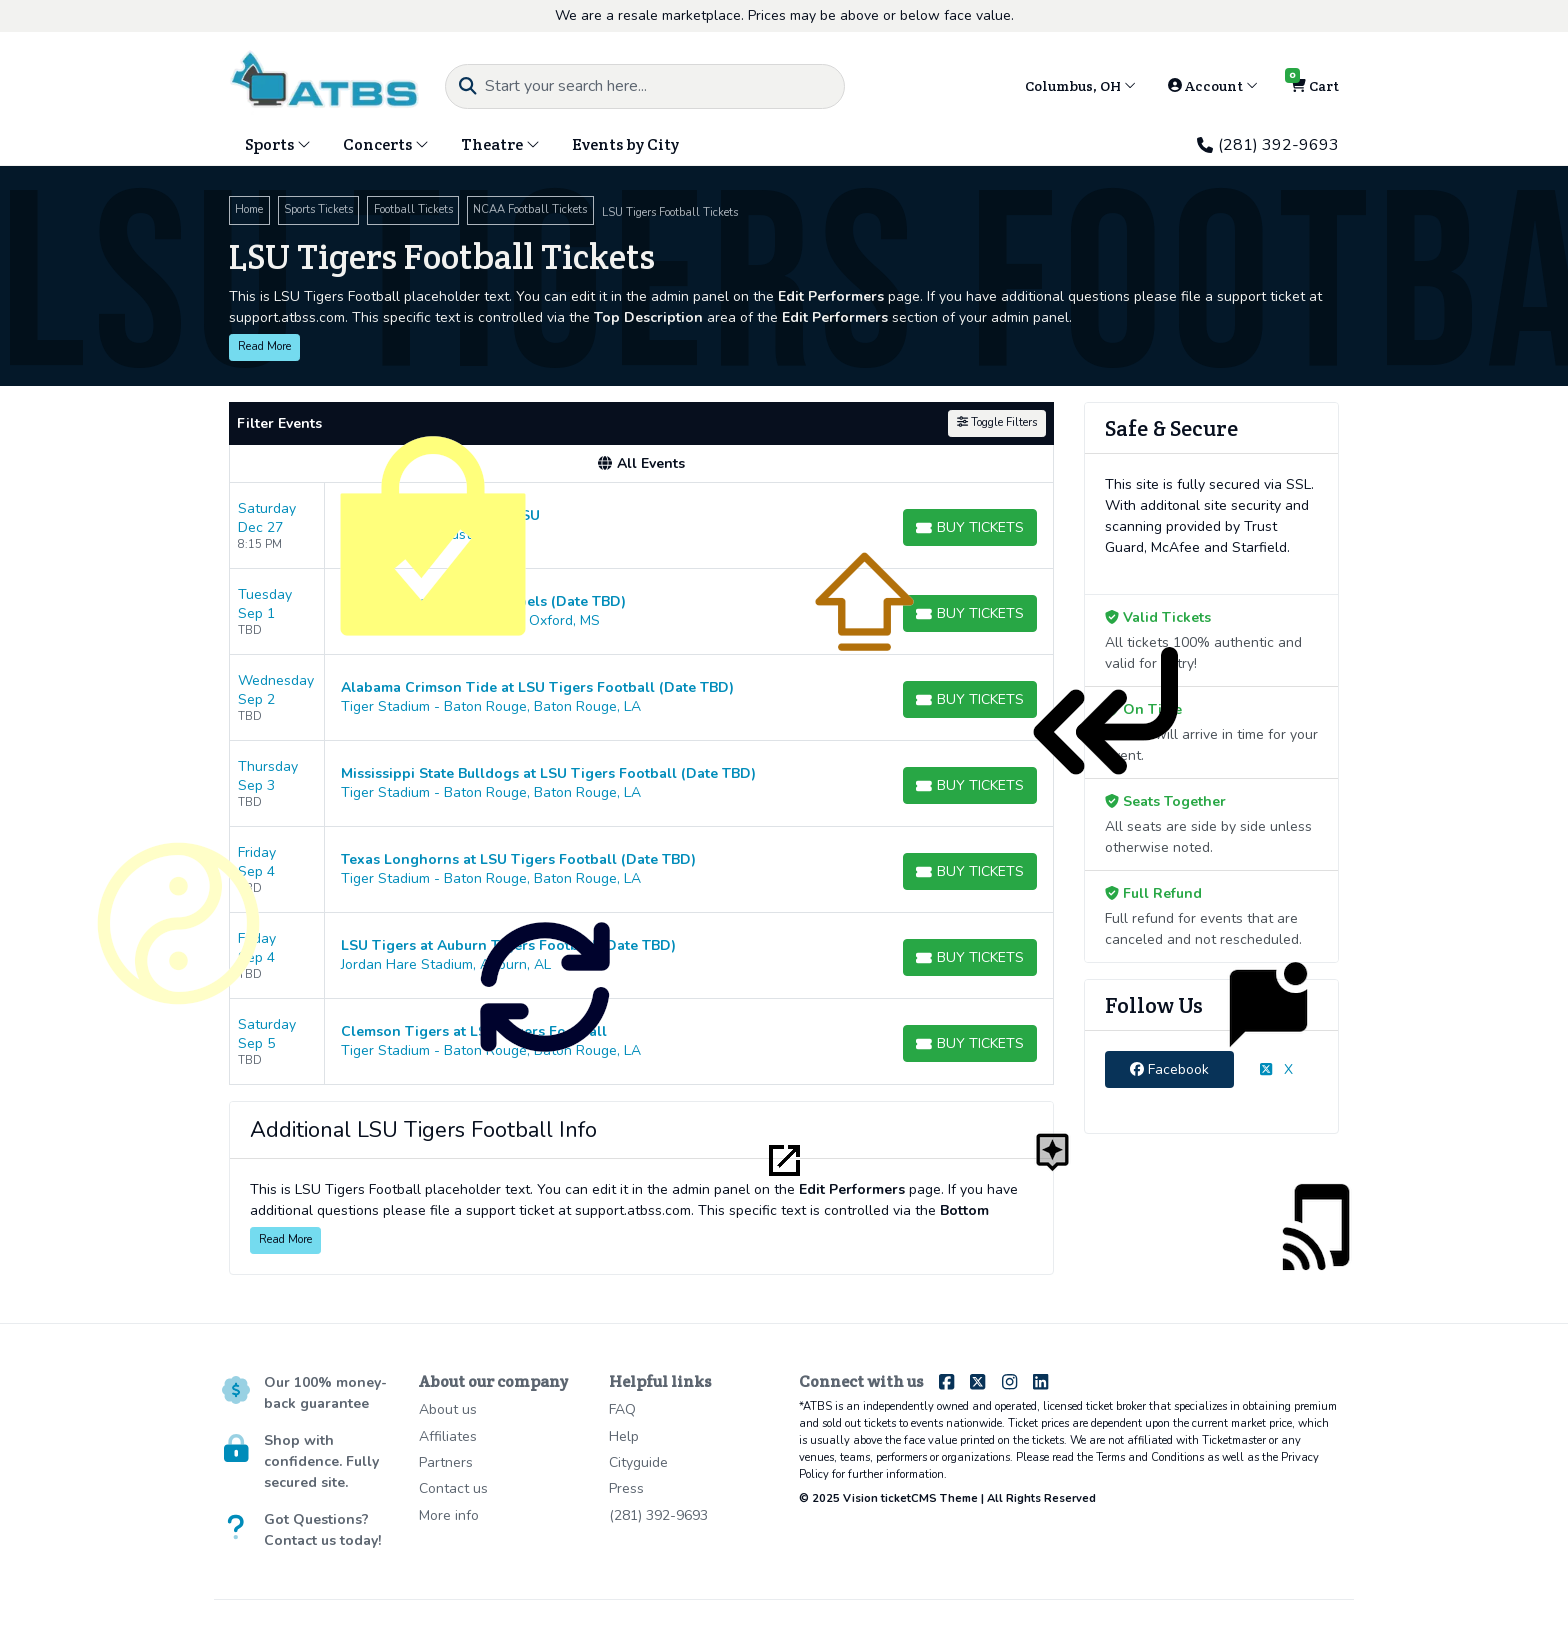  Describe the element at coordinates (1052, 1151) in the screenshot. I see `access AI assistant or smart suggestions` at that location.